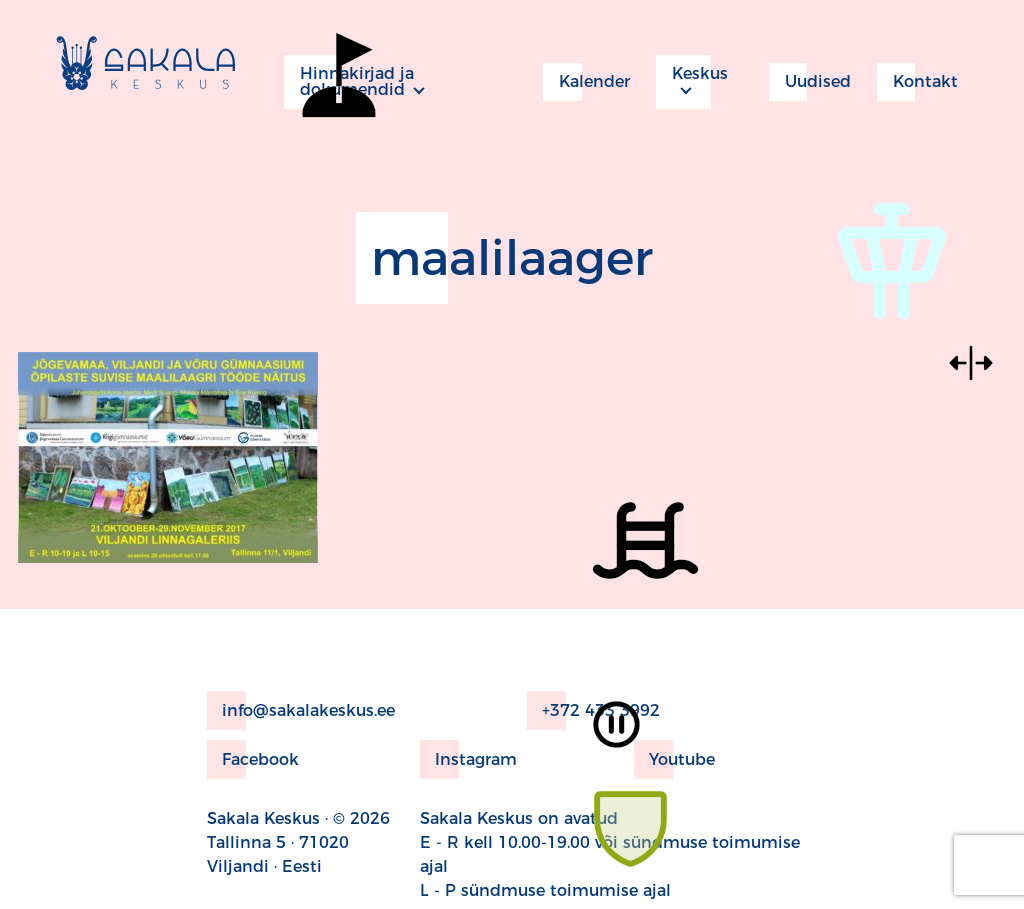 This screenshot has width=1024, height=909. I want to click on access air traffic control features, so click(892, 261).